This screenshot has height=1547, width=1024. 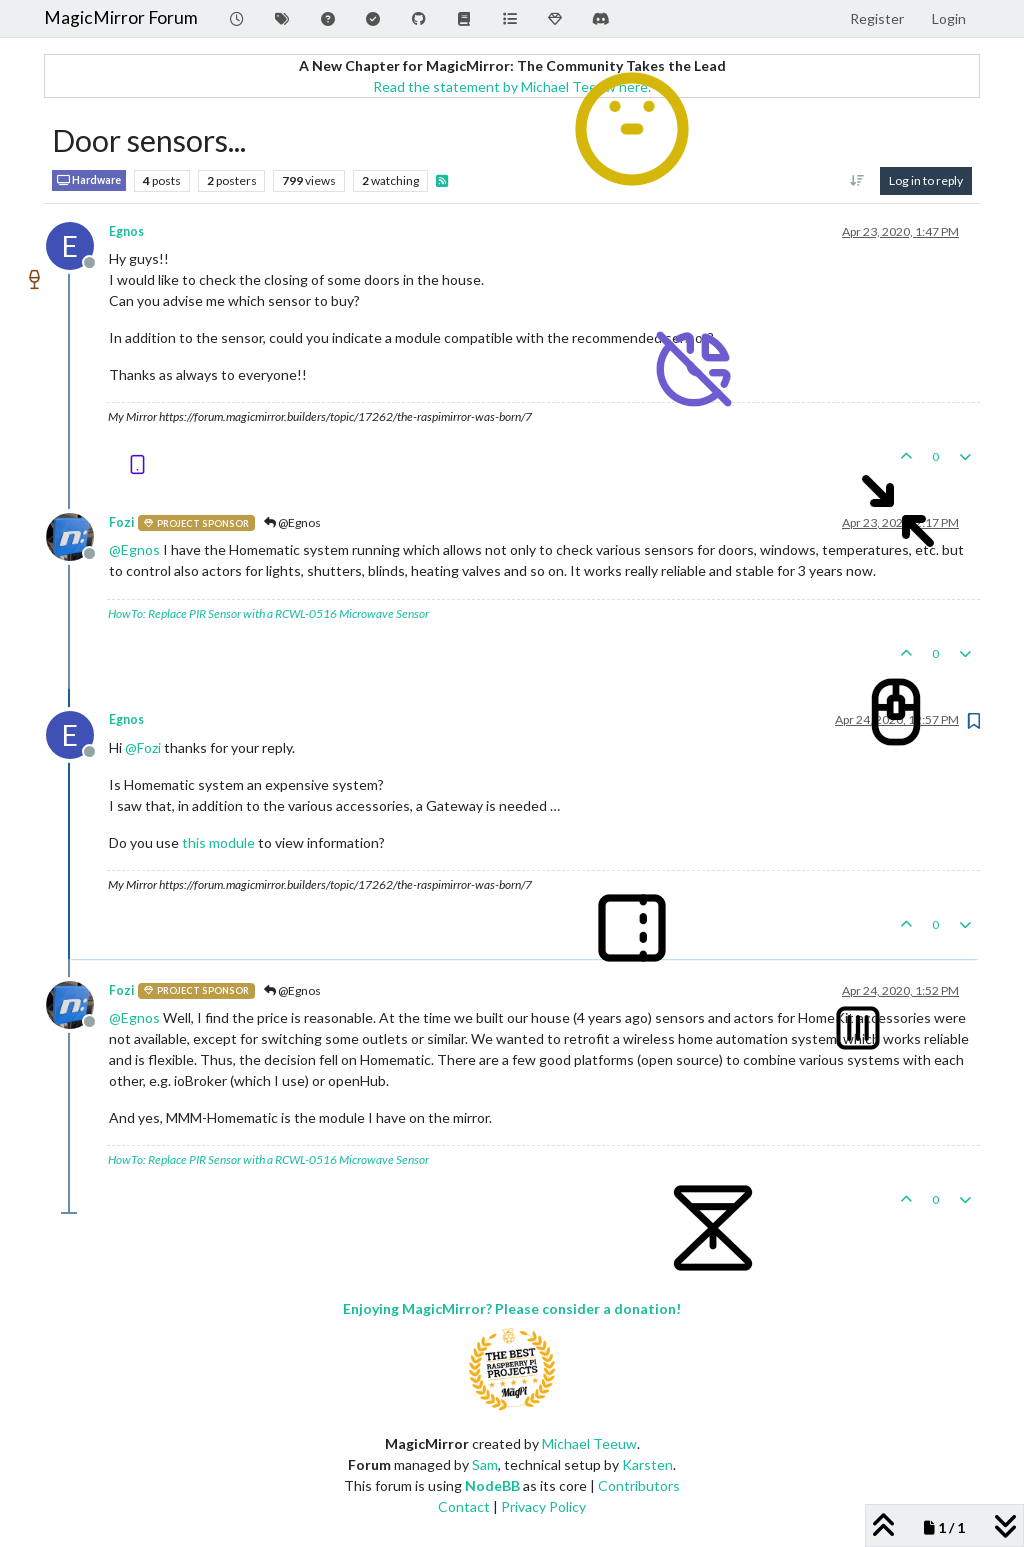 What do you see at coordinates (896, 712) in the screenshot?
I see `middle mouse button click action` at bounding box center [896, 712].